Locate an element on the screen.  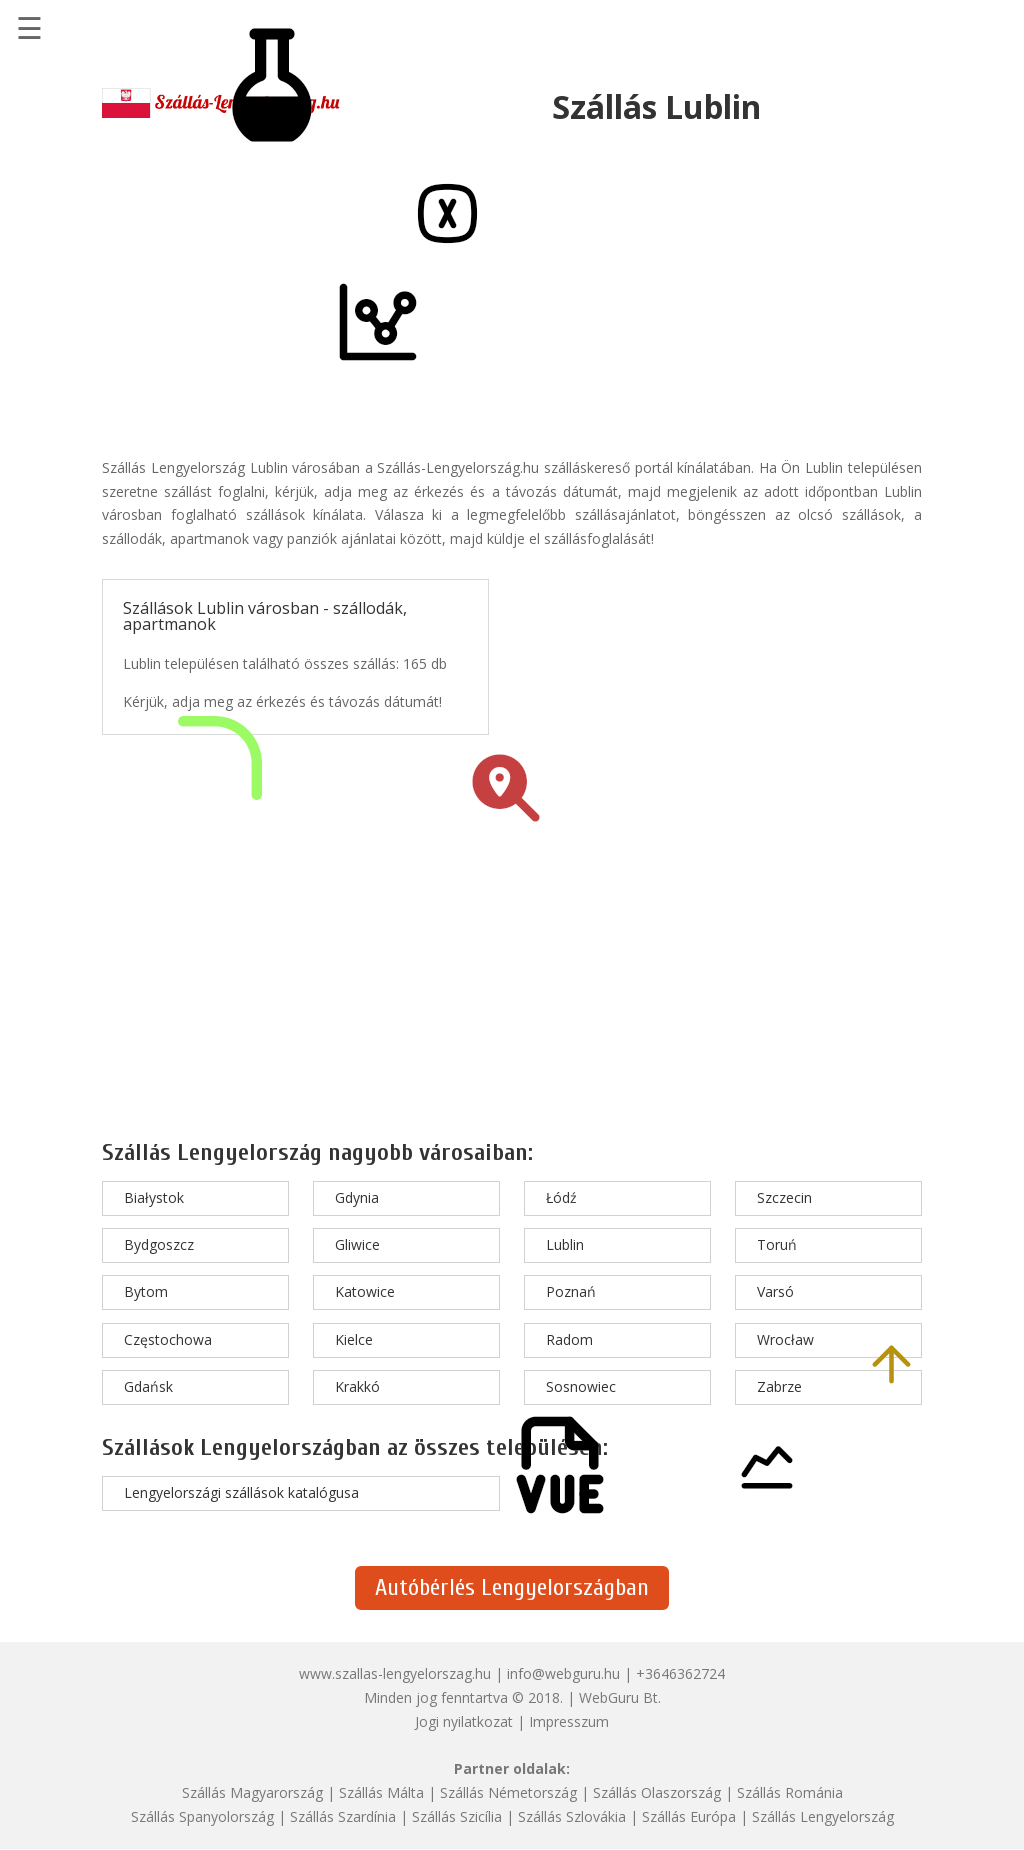
view analytics or performance trends is located at coordinates (767, 1466).